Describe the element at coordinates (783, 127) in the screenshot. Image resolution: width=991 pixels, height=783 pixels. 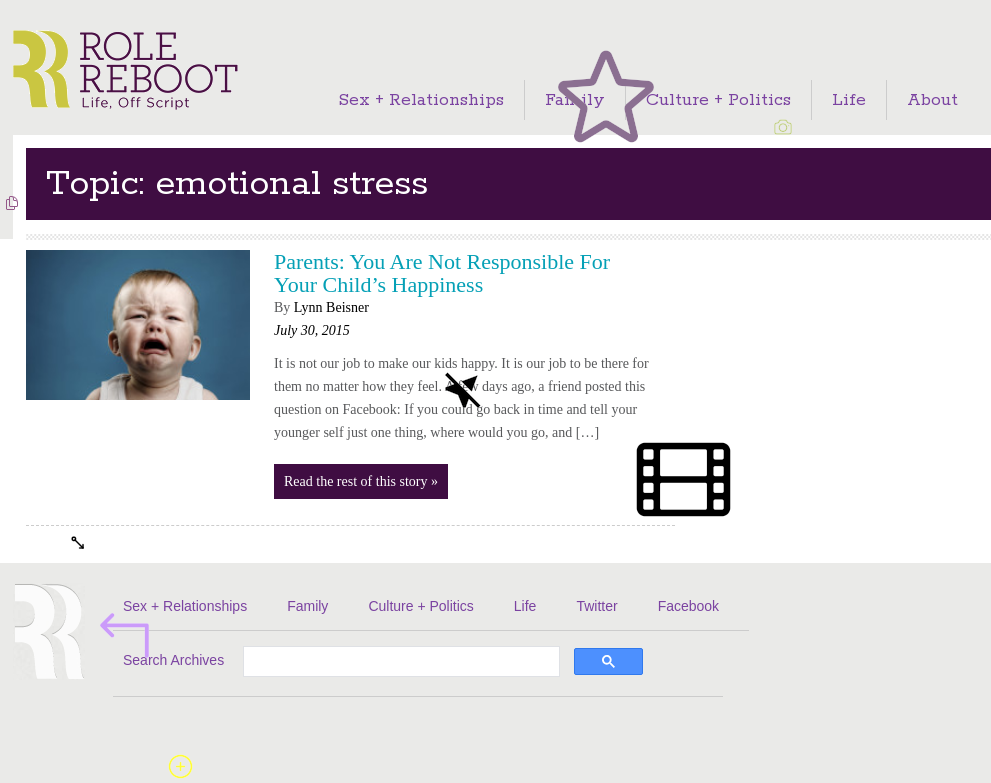
I see `take a photo` at that location.